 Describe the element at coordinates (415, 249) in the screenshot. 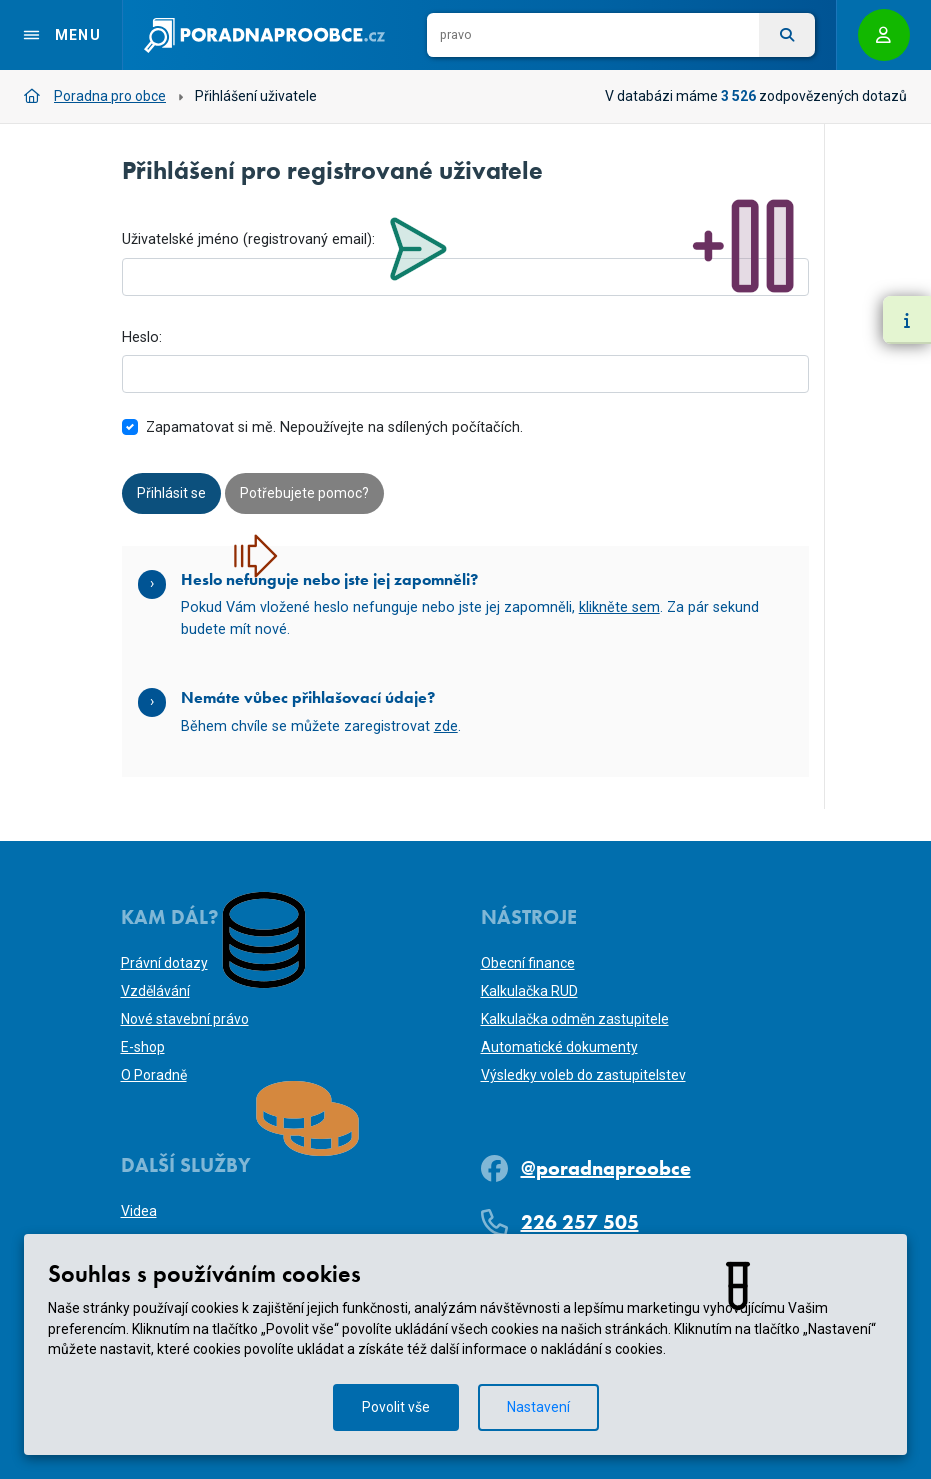

I see `send message` at that location.